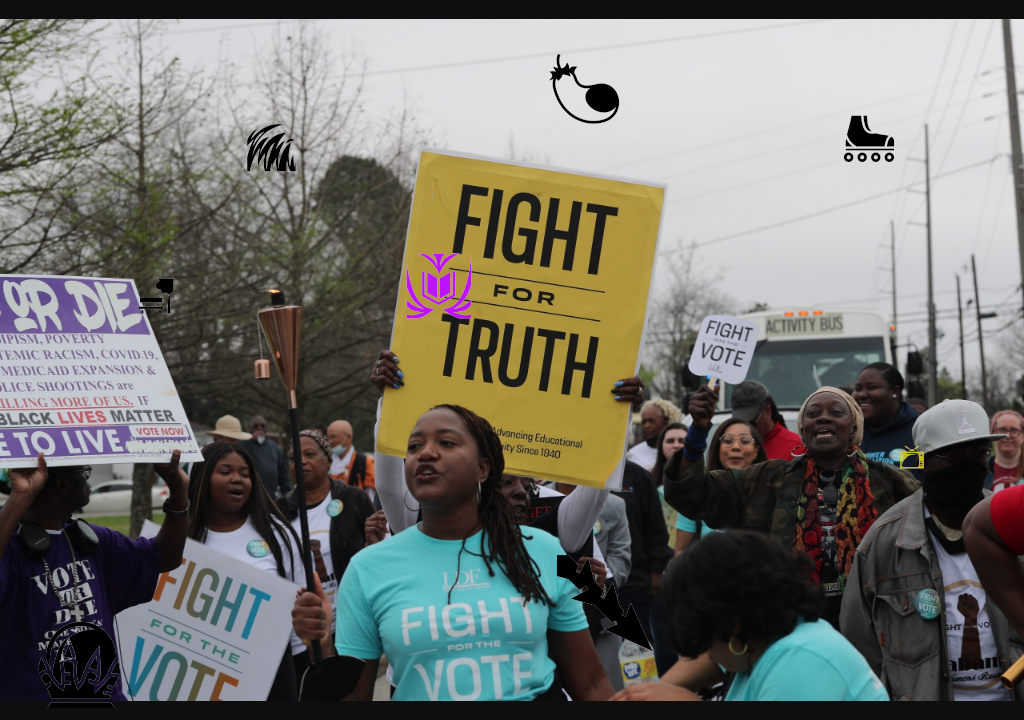 The image size is (1024, 720). I want to click on access roller skating or skating-related activities, so click(869, 135).